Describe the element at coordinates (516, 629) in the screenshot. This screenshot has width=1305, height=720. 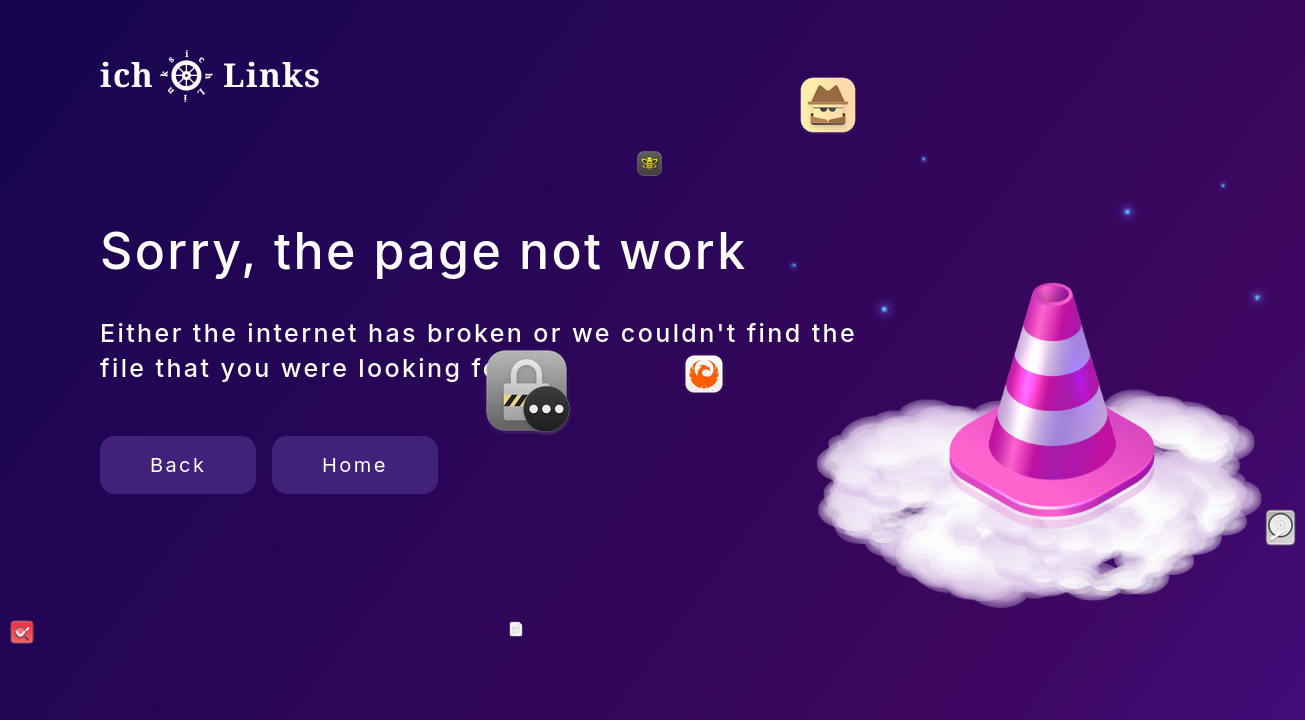
I see `a plain text file document` at that location.